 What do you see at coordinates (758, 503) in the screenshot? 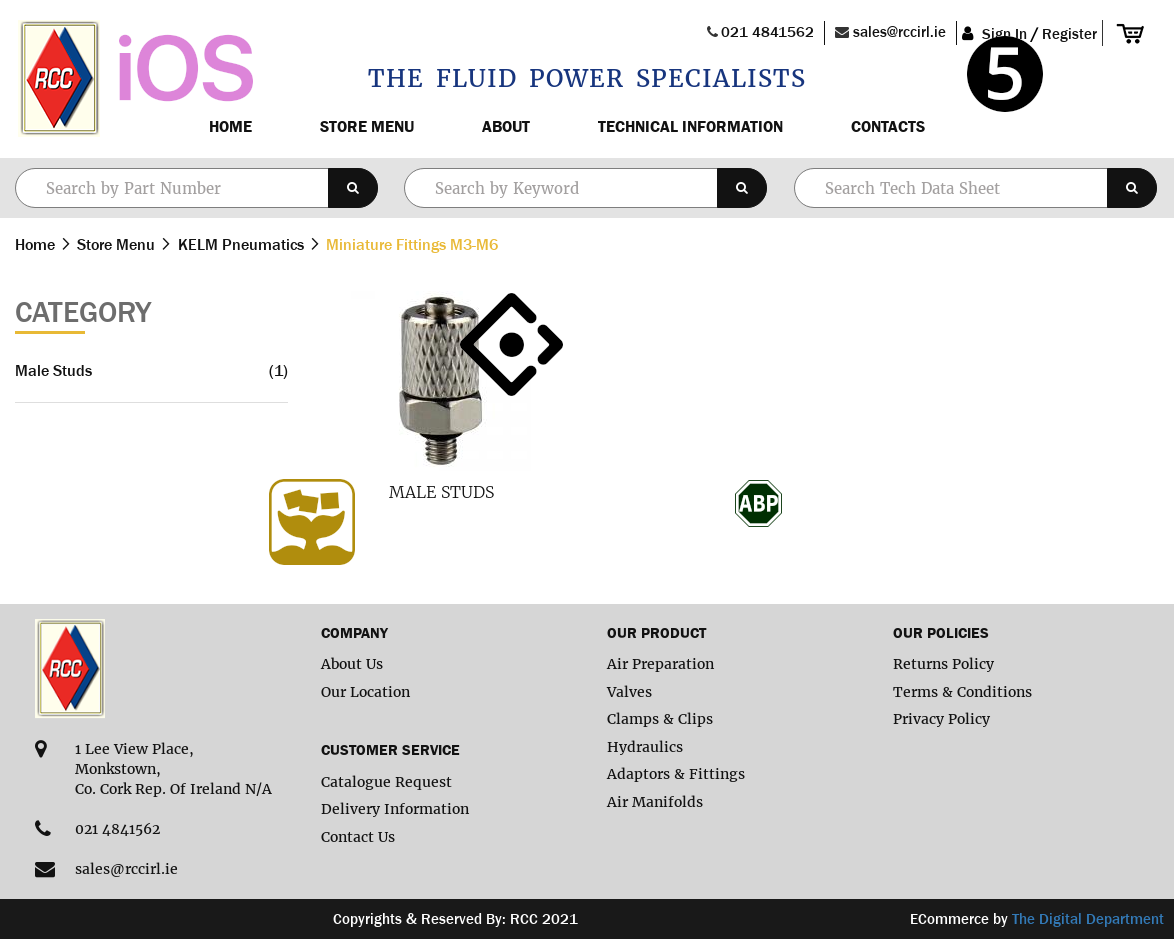
I see `adblock plus browser extension logo` at bounding box center [758, 503].